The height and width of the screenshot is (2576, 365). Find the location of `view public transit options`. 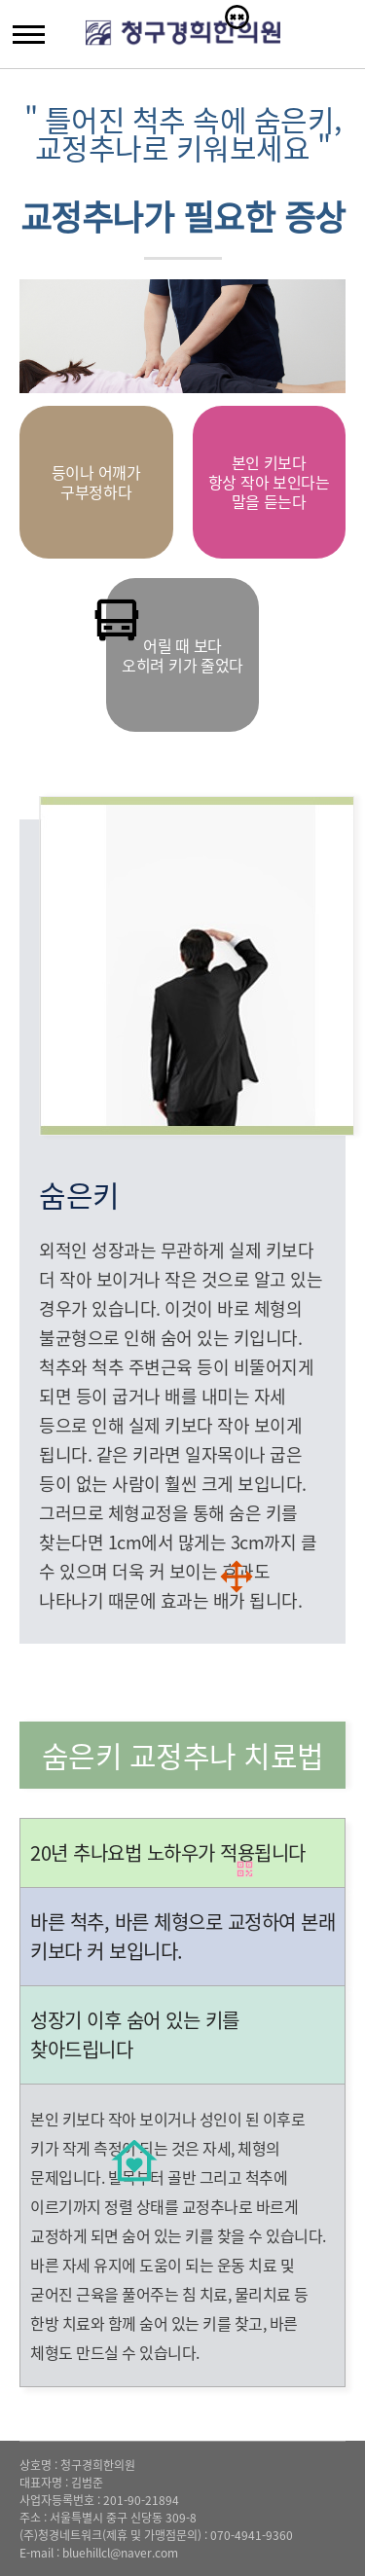

view public transit options is located at coordinates (117, 619).